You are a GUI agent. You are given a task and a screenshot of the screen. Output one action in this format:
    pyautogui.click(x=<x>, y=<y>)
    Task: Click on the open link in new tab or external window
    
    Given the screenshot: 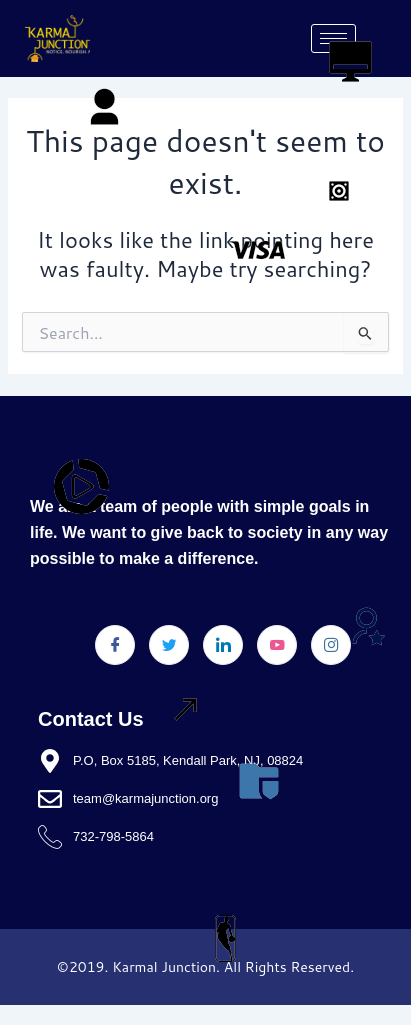 What is the action you would take?
    pyautogui.click(x=186, y=709)
    